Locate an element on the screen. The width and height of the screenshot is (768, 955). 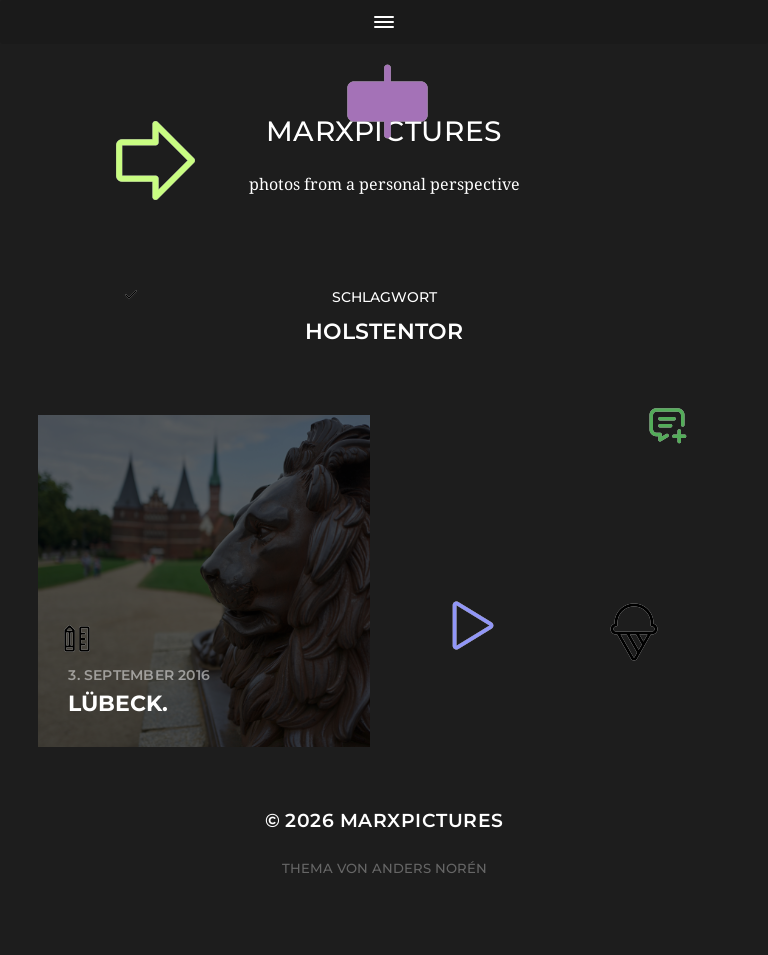
compose a new message is located at coordinates (667, 424).